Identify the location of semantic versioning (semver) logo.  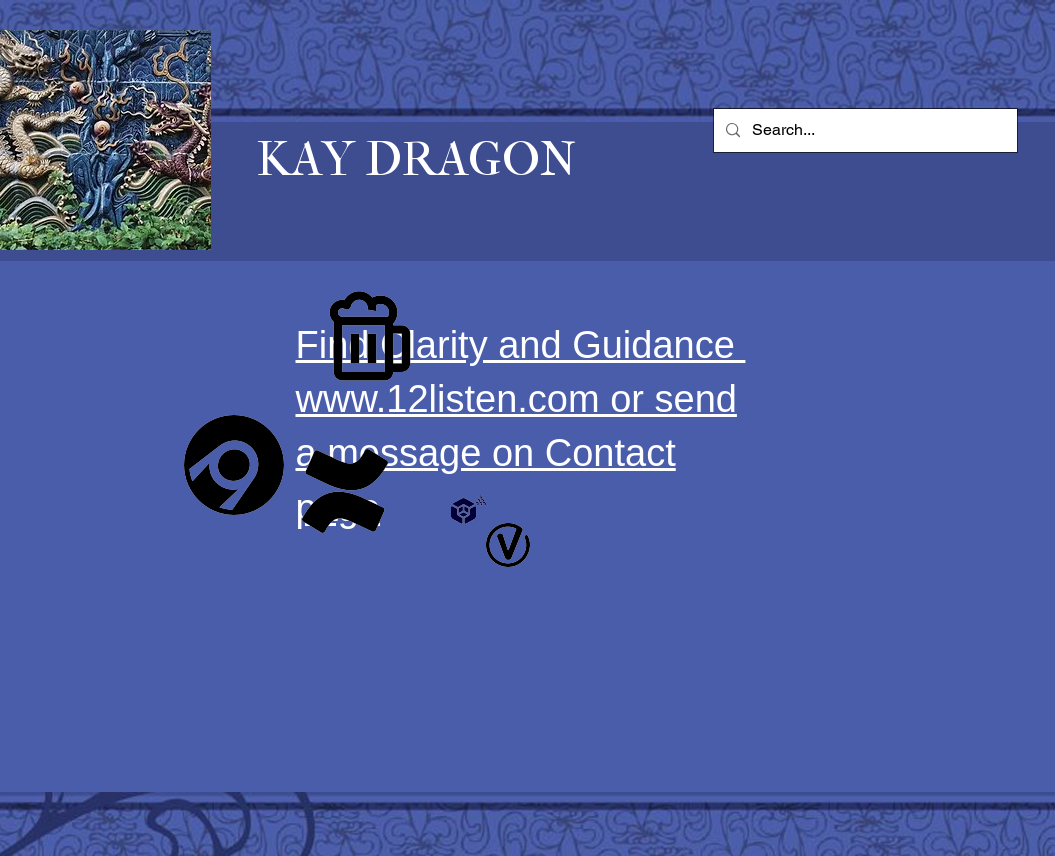
(508, 545).